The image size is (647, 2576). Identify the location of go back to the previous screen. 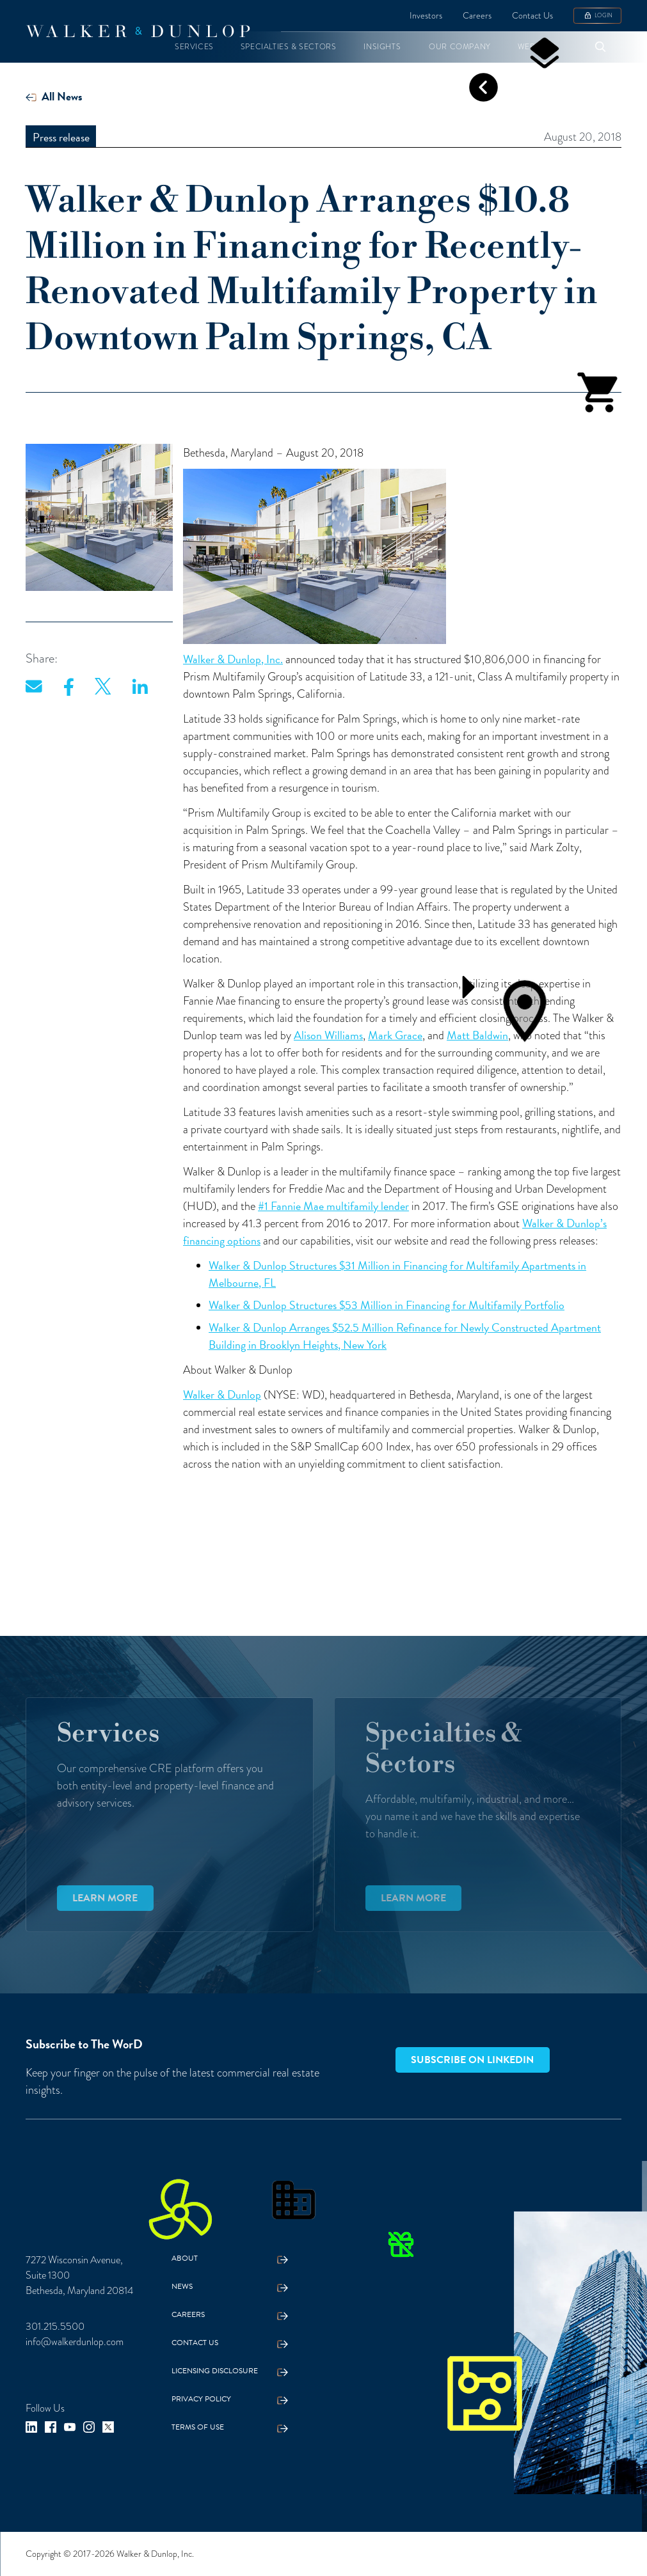
(483, 87).